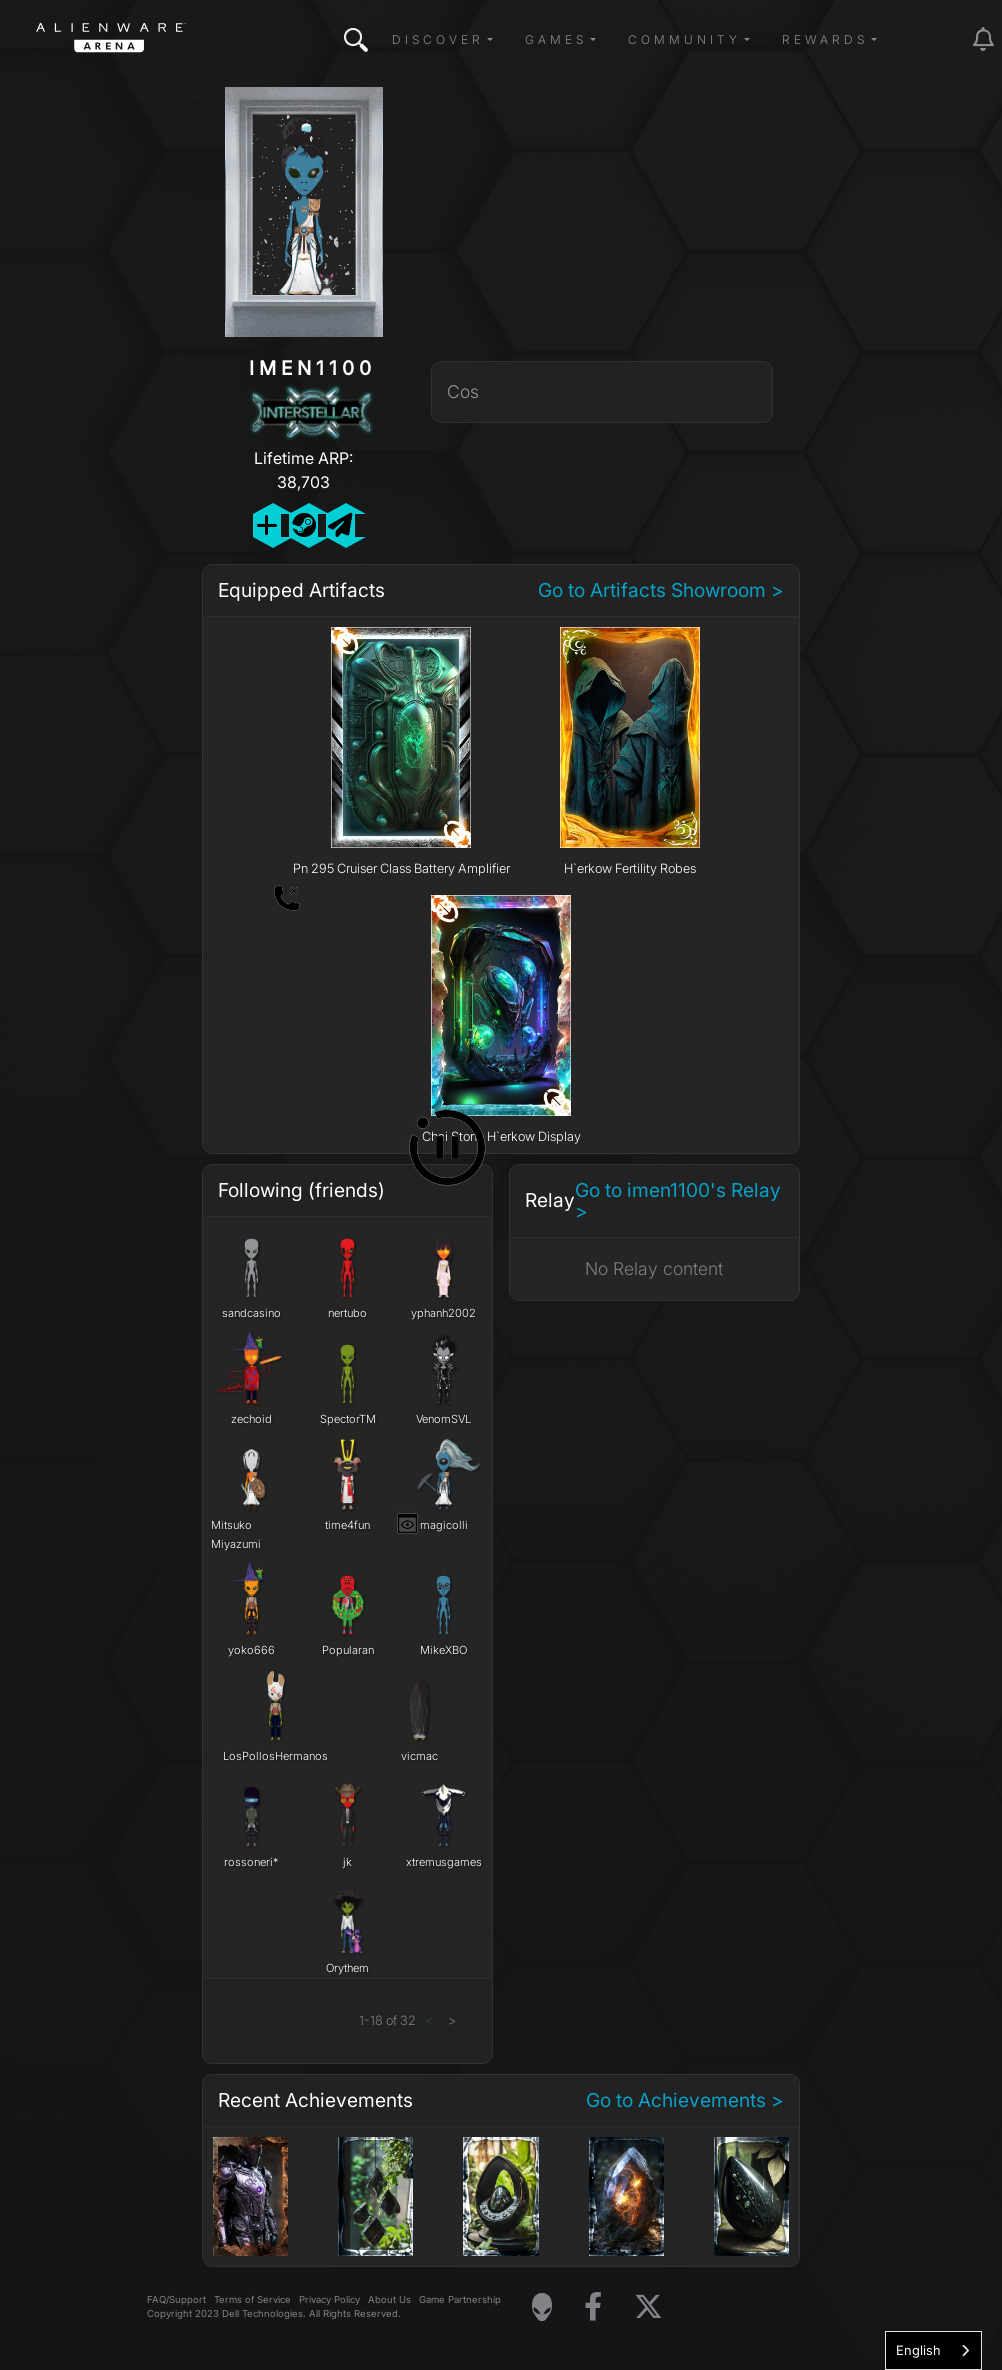 Image resolution: width=1002 pixels, height=2370 pixels. I want to click on pause motion photo playback, so click(447, 1147).